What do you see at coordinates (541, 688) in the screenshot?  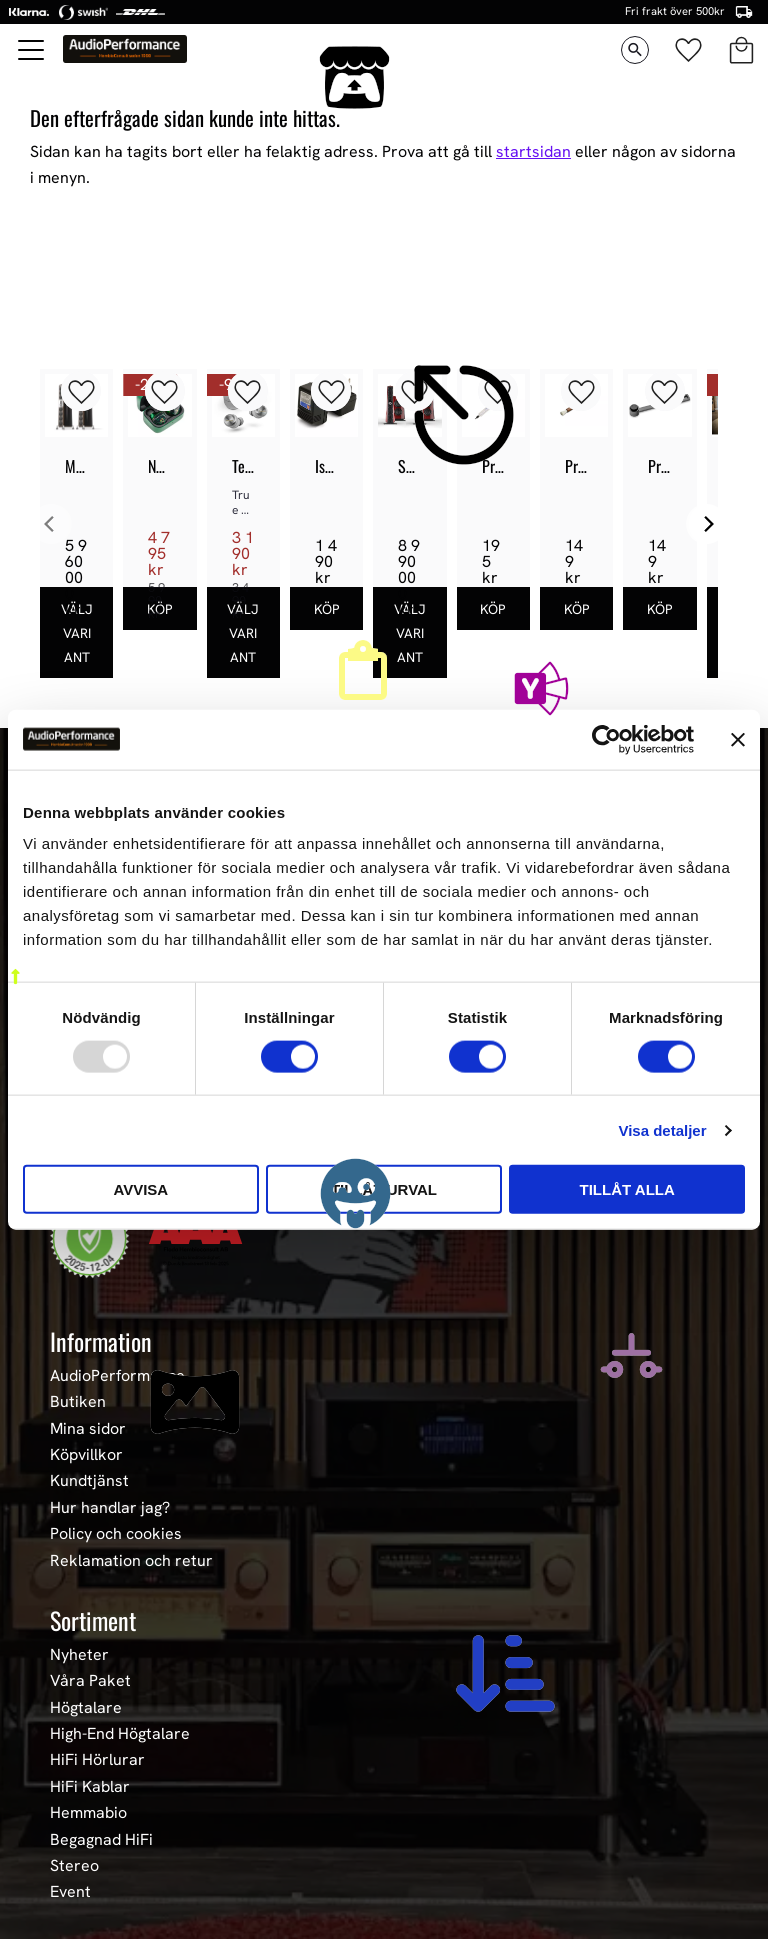 I see `open Yammer enterprise social network` at bounding box center [541, 688].